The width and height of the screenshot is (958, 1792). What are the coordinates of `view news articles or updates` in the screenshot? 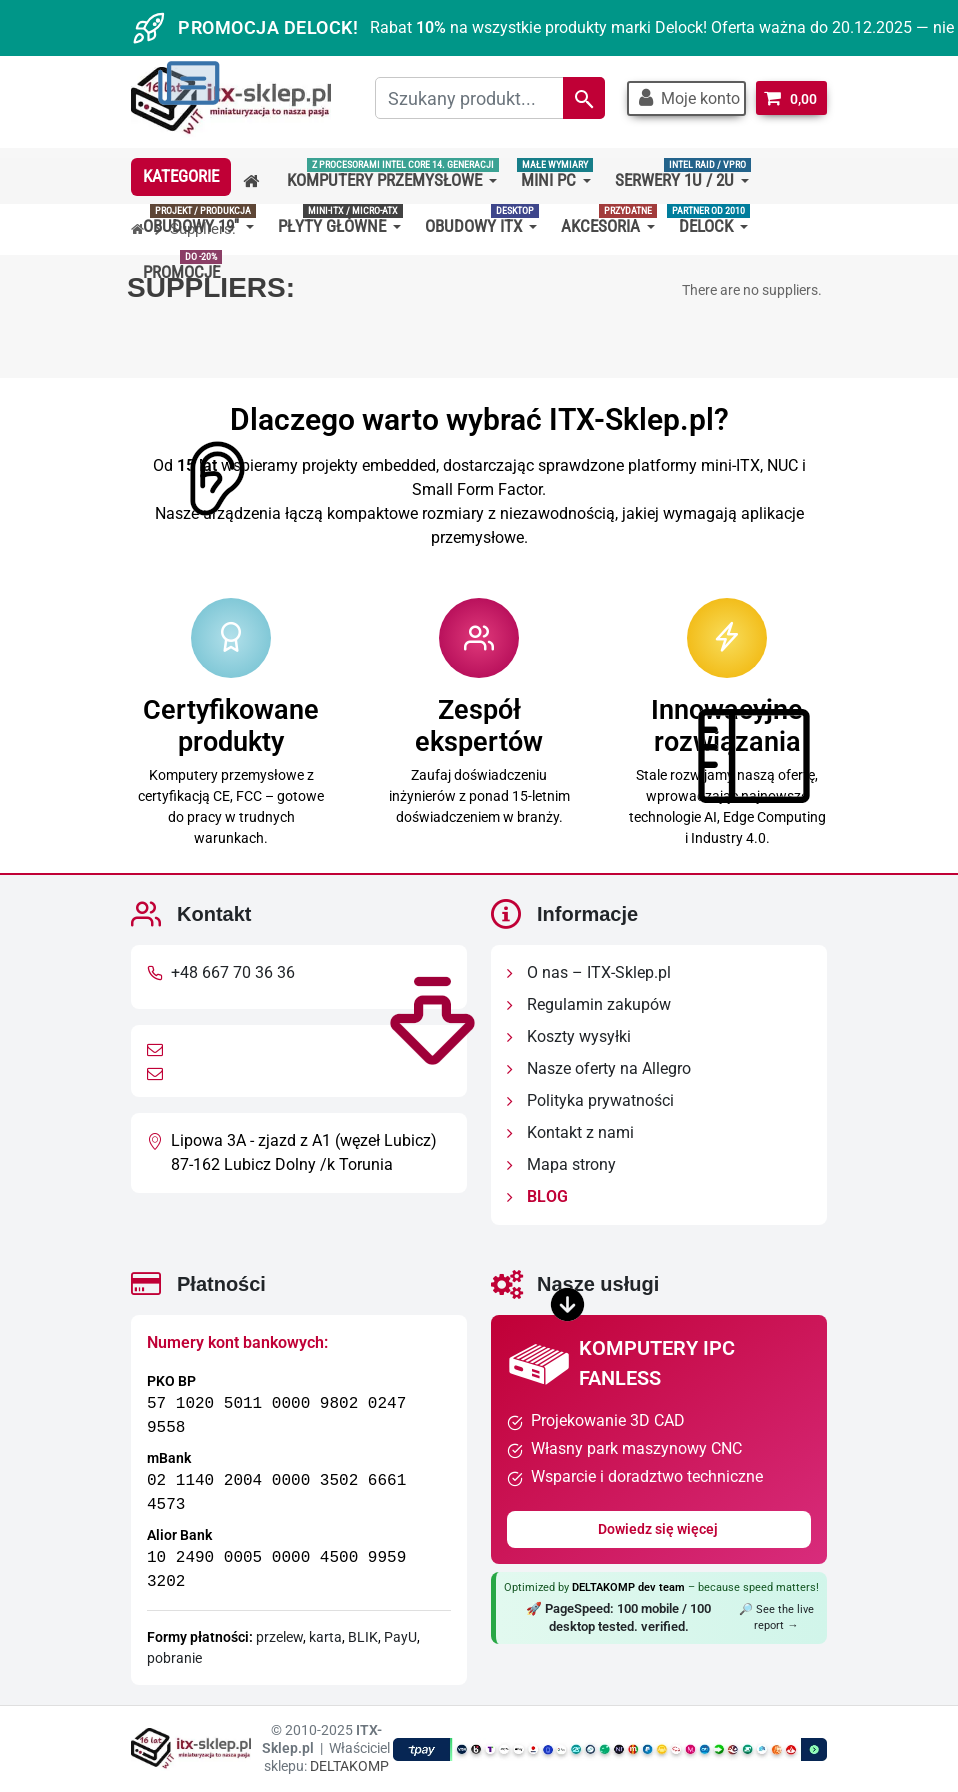 It's located at (191, 83).